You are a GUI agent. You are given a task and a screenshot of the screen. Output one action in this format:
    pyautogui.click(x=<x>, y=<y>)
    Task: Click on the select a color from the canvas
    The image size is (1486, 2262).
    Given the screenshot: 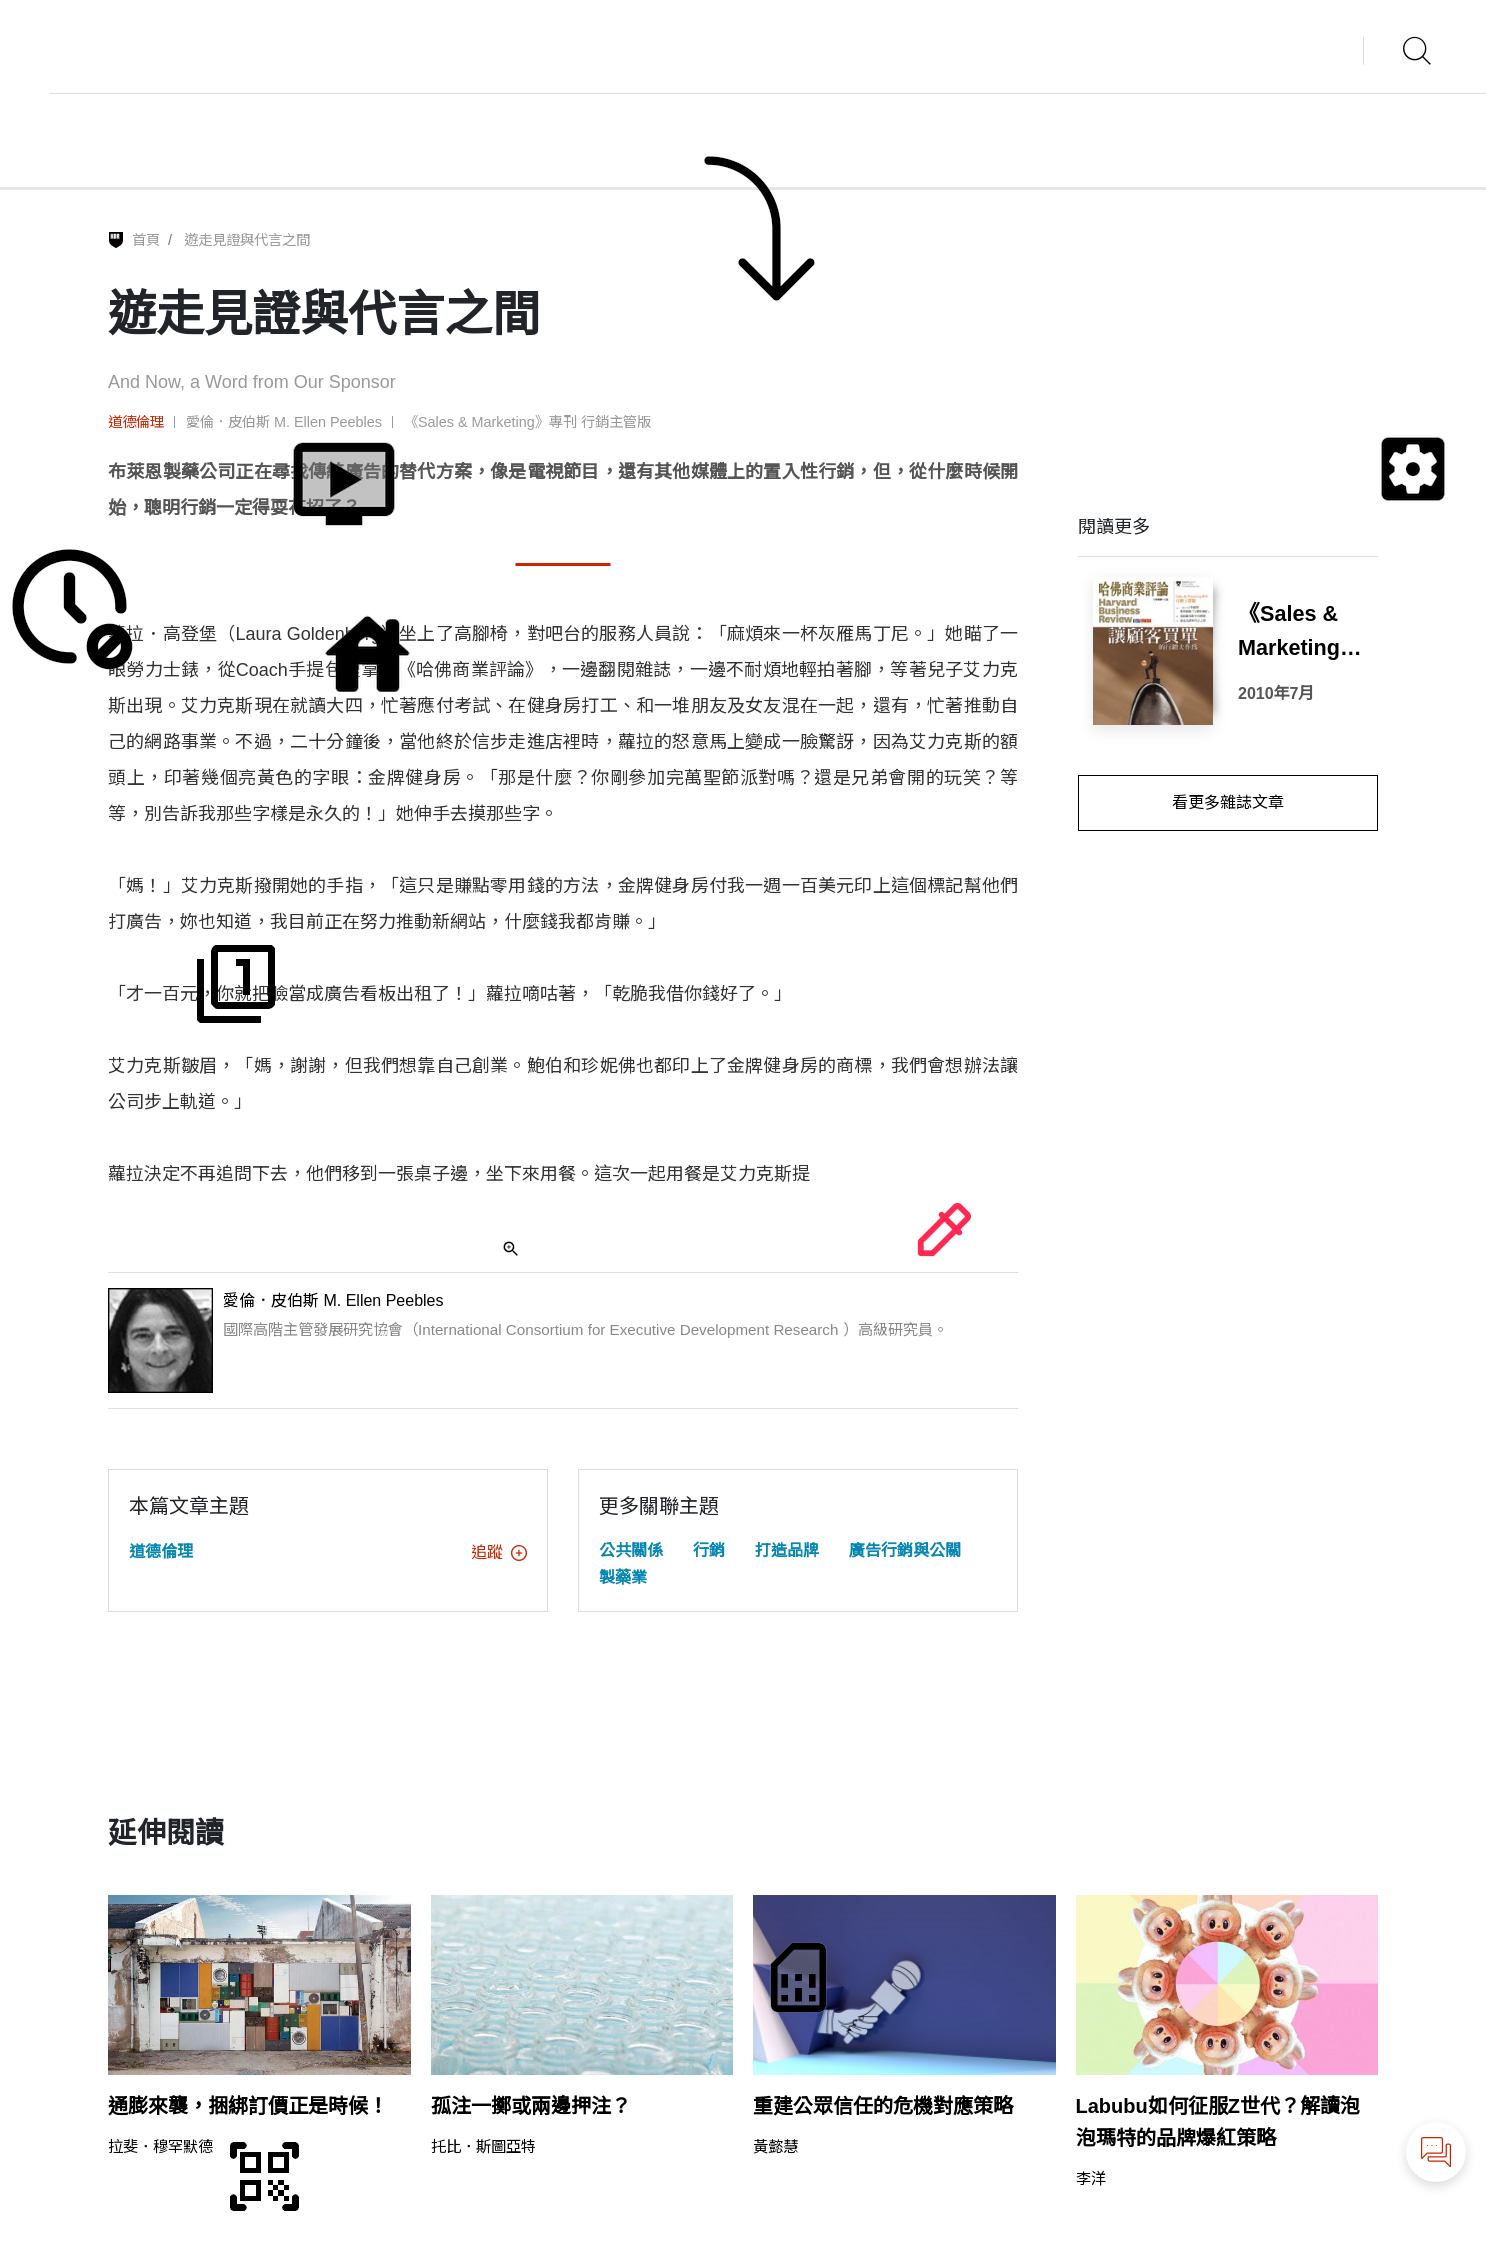 What is the action you would take?
    pyautogui.click(x=944, y=1229)
    